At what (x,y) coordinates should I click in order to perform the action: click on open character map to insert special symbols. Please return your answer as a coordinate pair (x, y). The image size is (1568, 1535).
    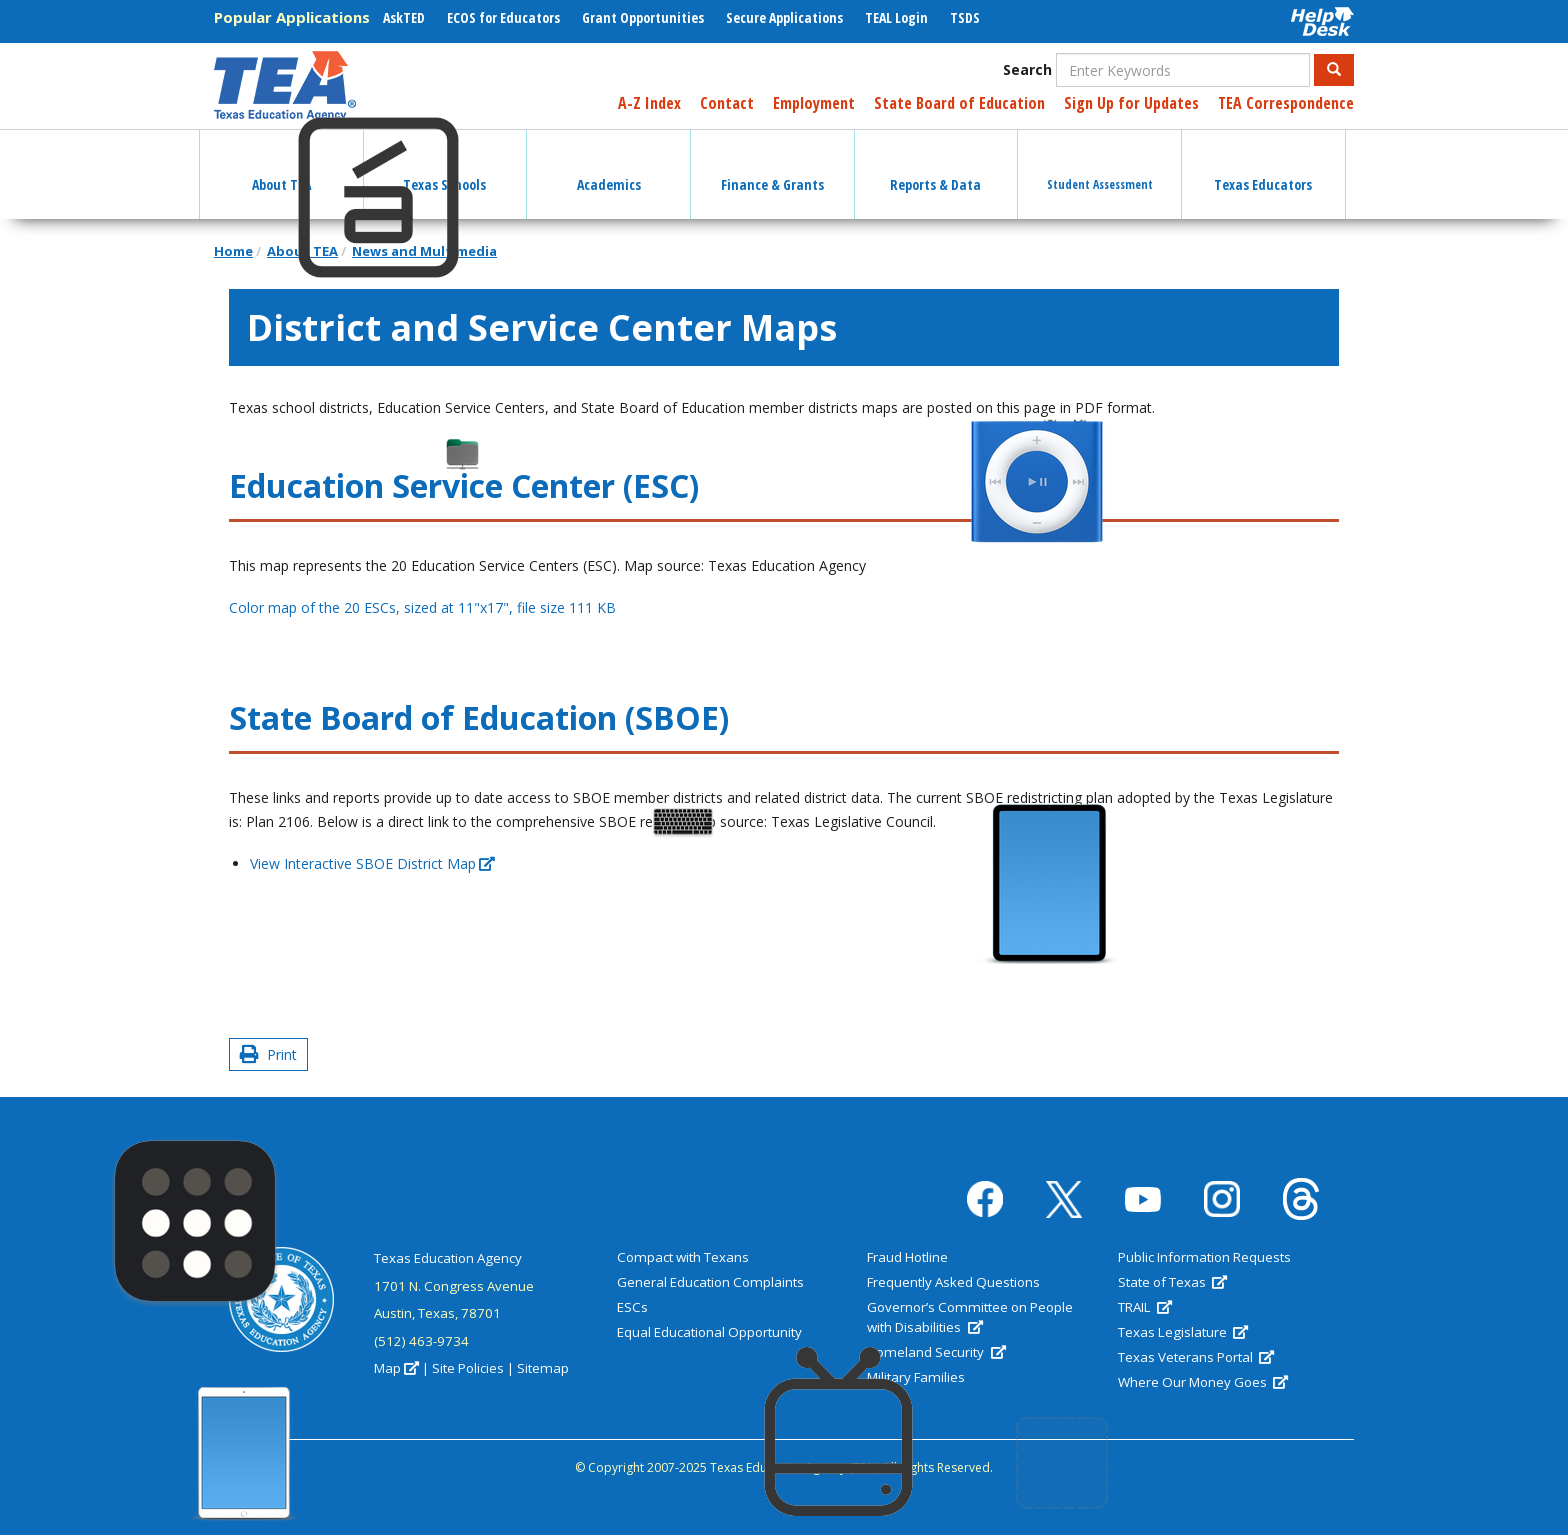
    Looking at the image, I should click on (378, 197).